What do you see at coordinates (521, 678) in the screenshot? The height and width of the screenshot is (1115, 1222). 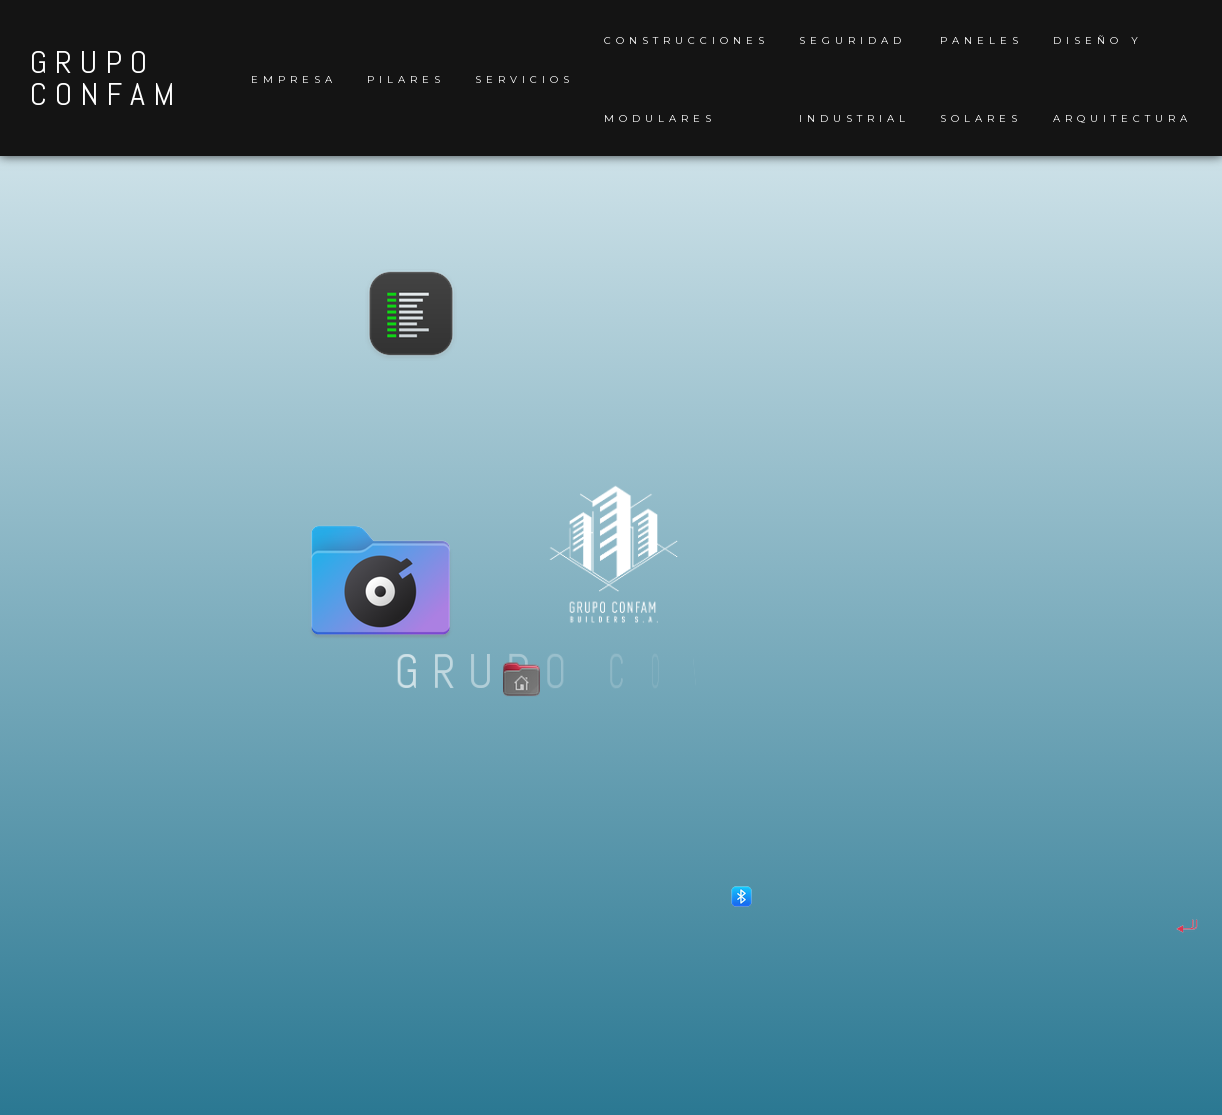 I see `access your home folder` at bounding box center [521, 678].